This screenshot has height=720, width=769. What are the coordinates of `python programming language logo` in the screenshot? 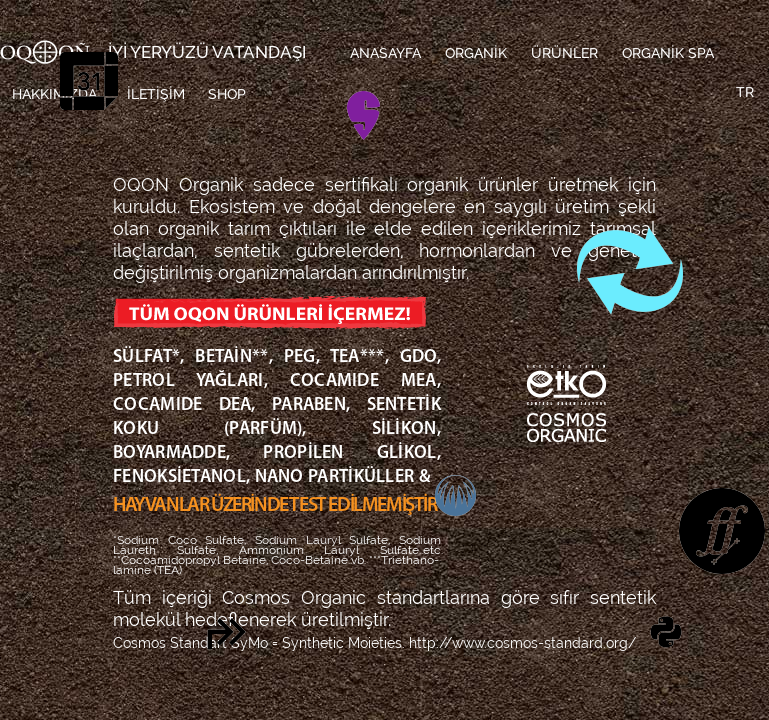 It's located at (666, 632).